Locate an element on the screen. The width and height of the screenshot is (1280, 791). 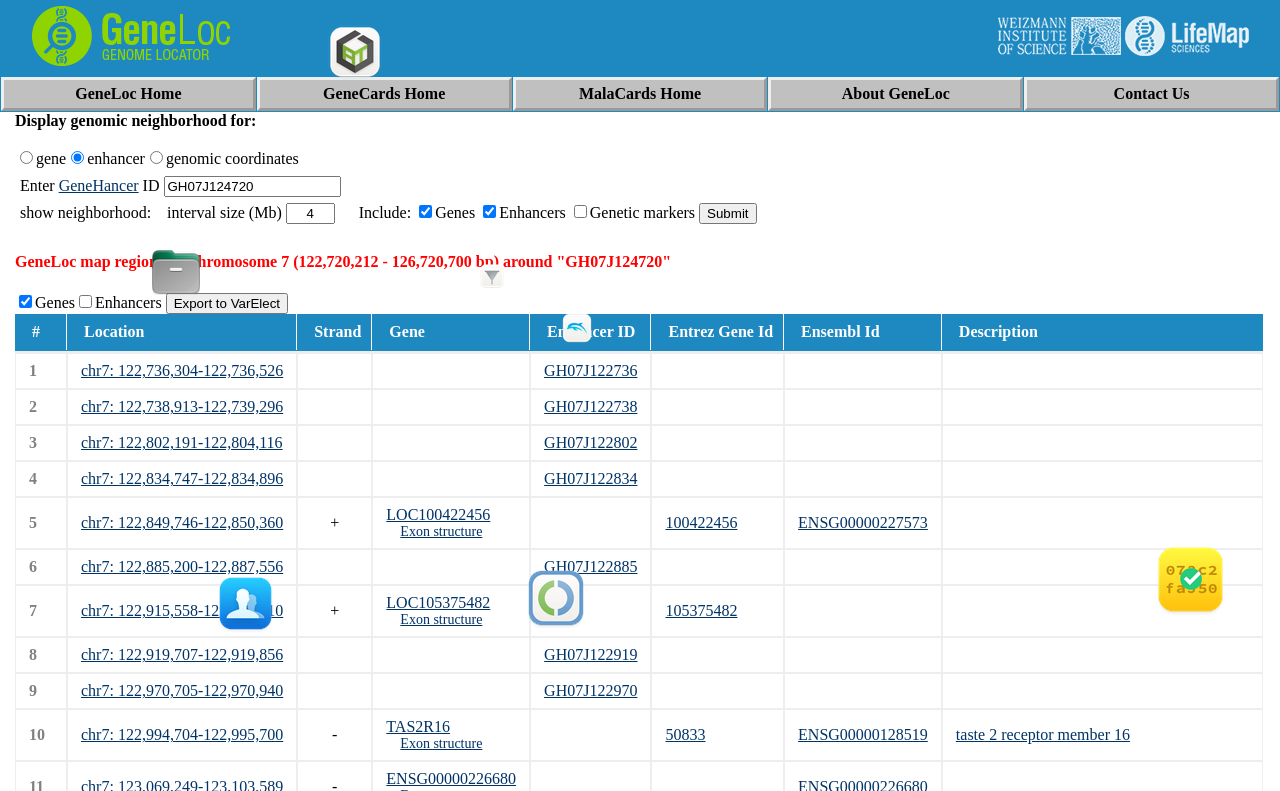
open the AusweisApp for German digital ID authentication is located at coordinates (556, 598).